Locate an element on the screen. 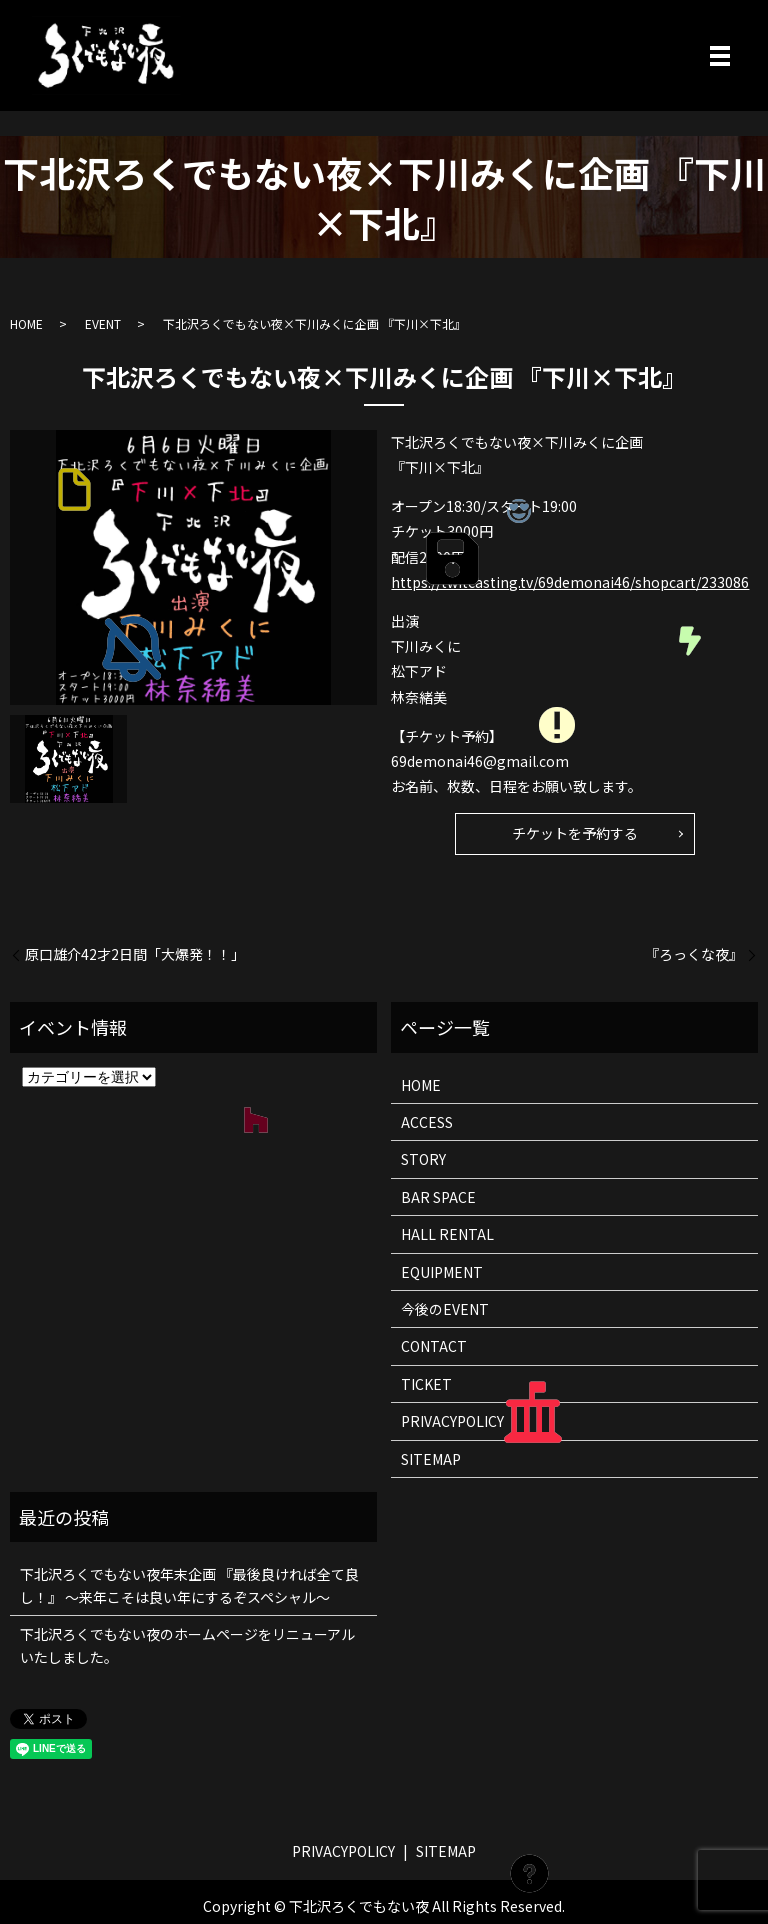 The width and height of the screenshot is (768, 1924). mute notifications is located at coordinates (133, 649).